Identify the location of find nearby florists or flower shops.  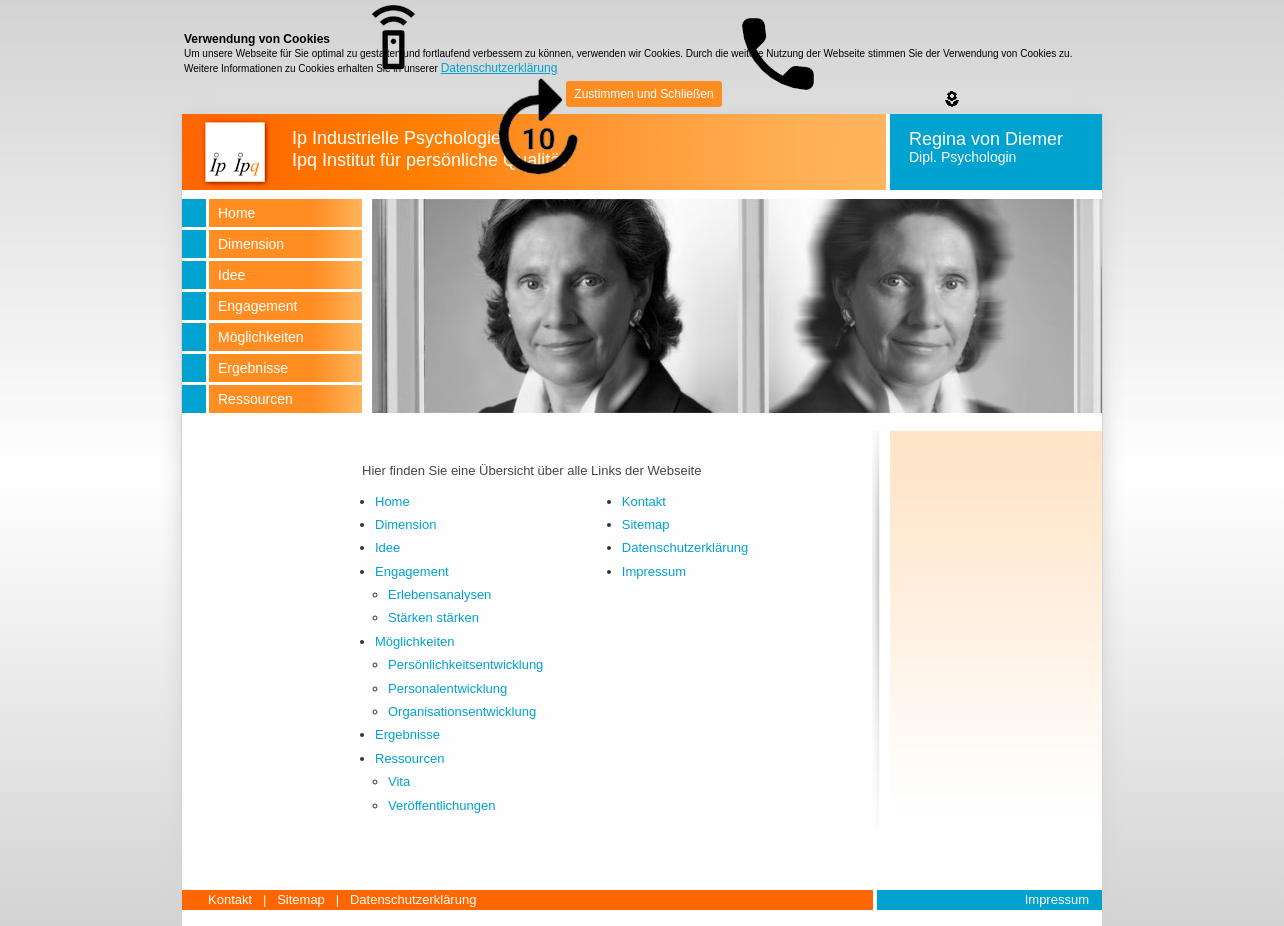
(952, 99).